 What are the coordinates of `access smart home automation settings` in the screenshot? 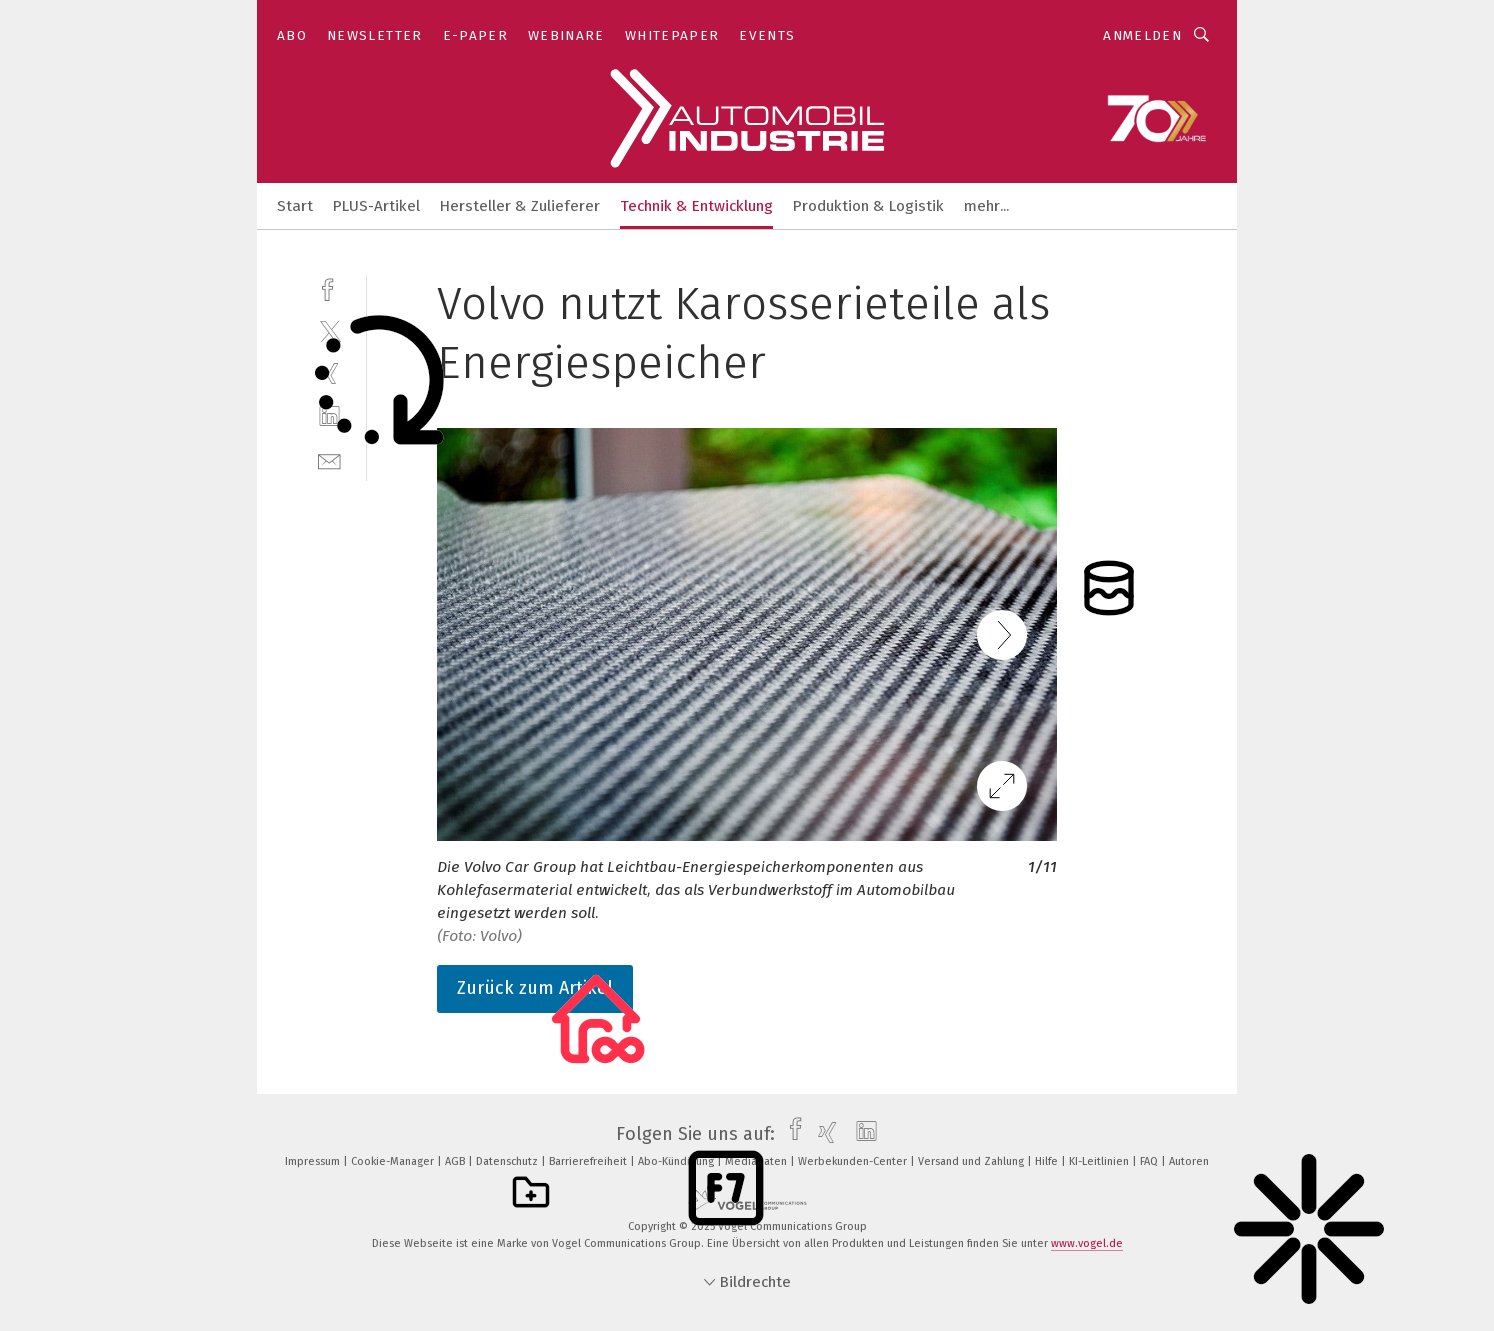 It's located at (596, 1019).